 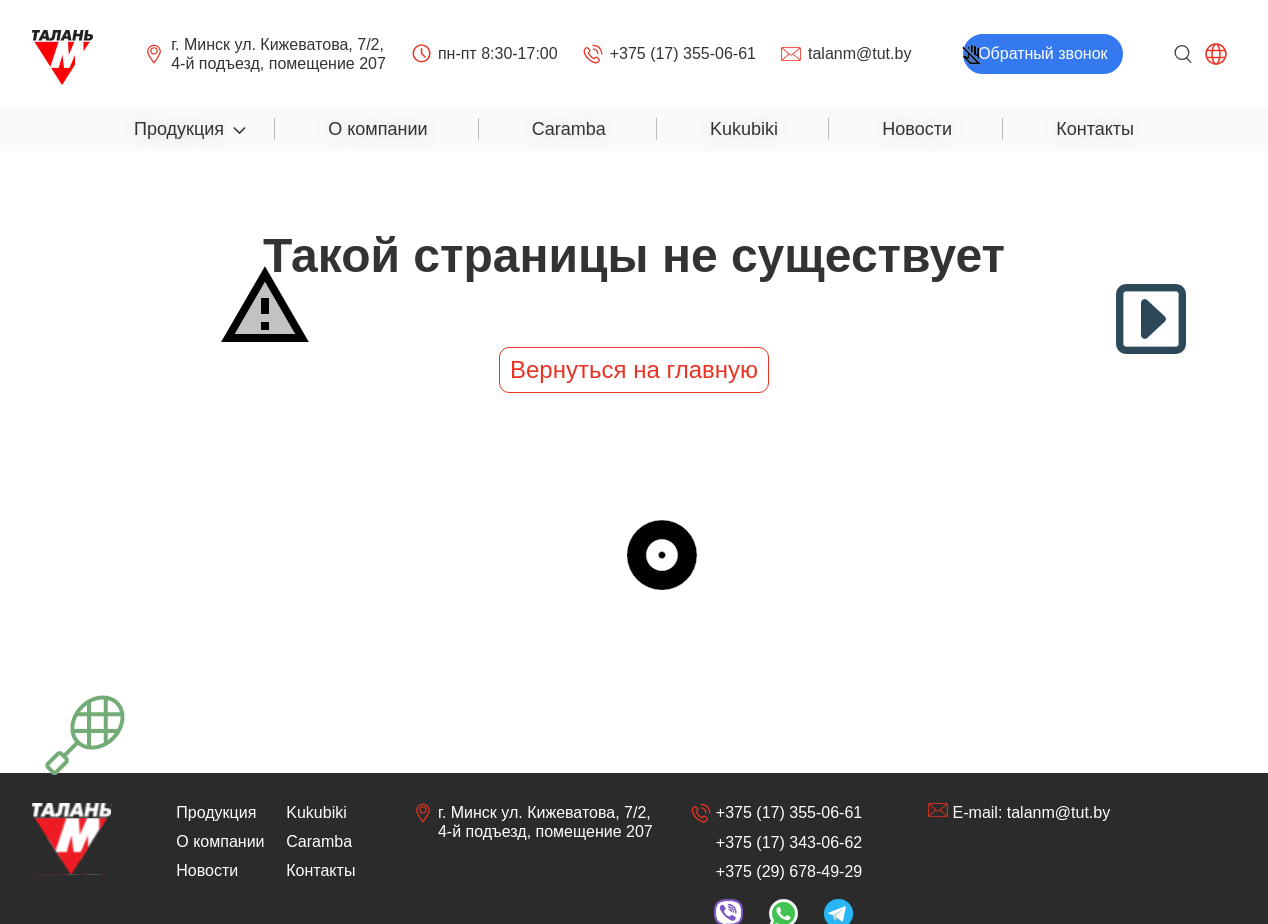 What do you see at coordinates (265, 306) in the screenshot?
I see `indicates a warning or potential issue` at bounding box center [265, 306].